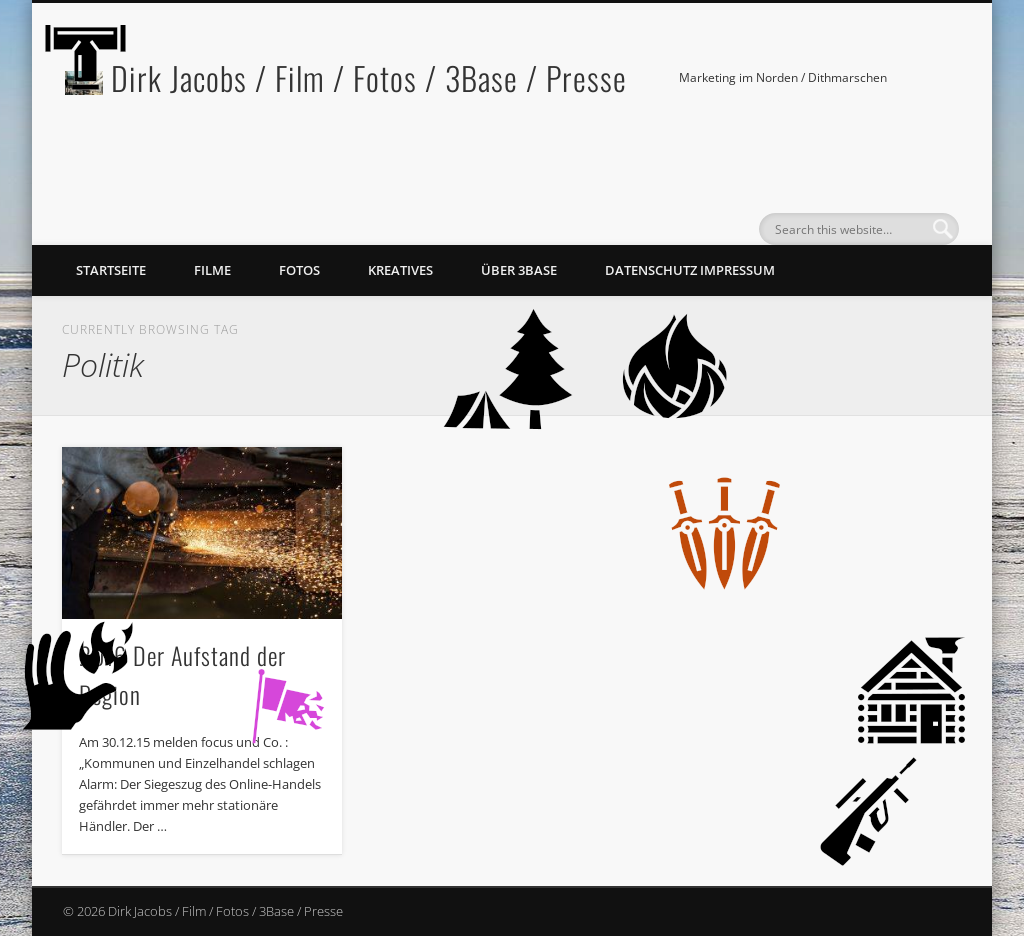 The height and width of the screenshot is (936, 1024). Describe the element at coordinates (674, 366) in the screenshot. I see `indicates a hot or trending item` at that location.